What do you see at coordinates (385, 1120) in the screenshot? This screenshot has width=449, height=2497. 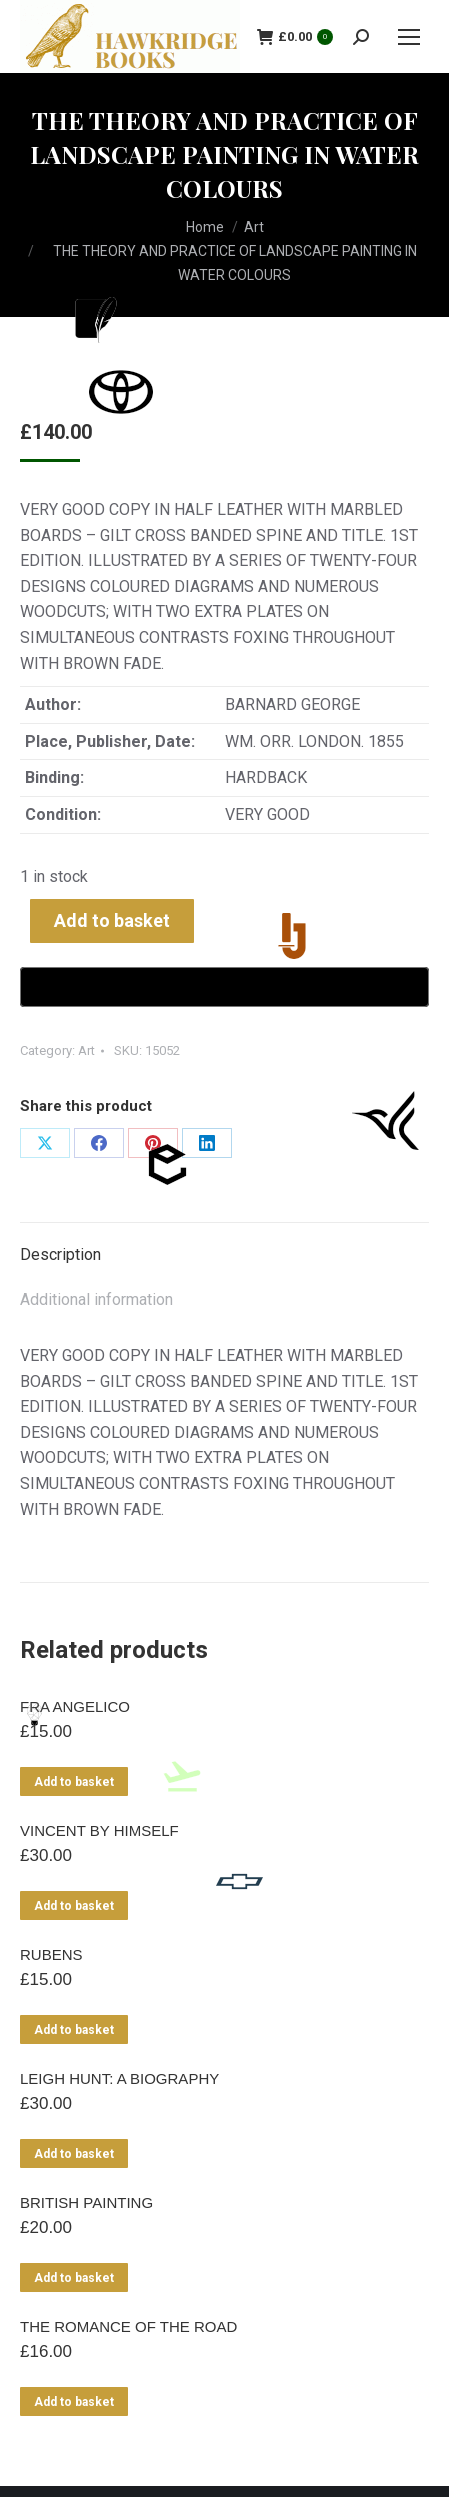 I see `arlo smart home security app` at bounding box center [385, 1120].